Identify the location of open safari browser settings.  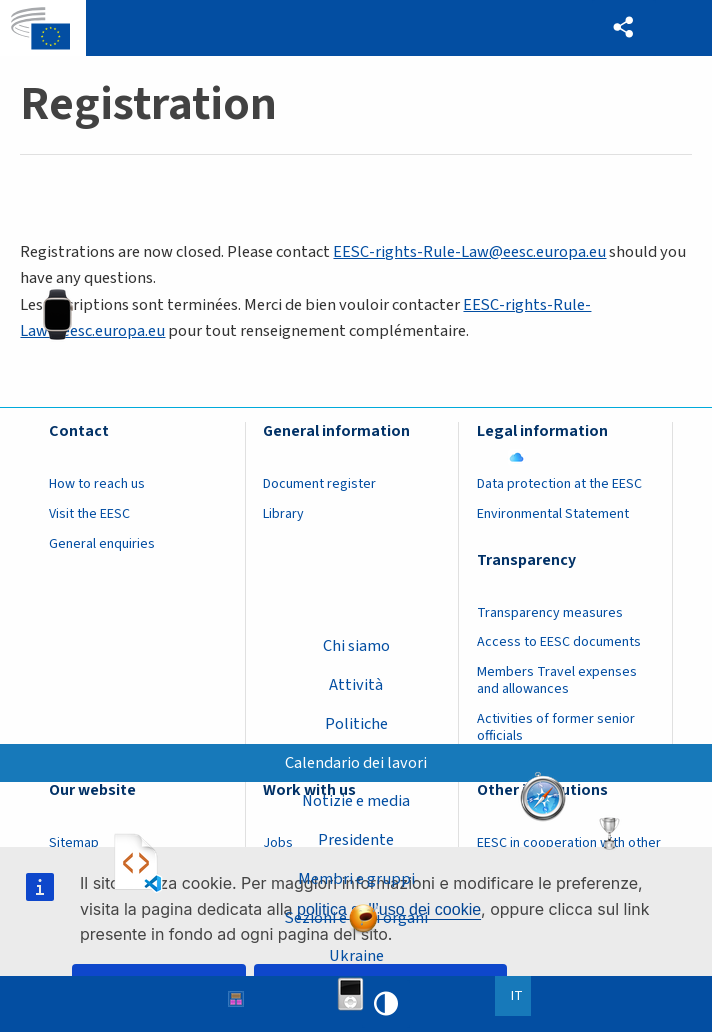
(543, 797).